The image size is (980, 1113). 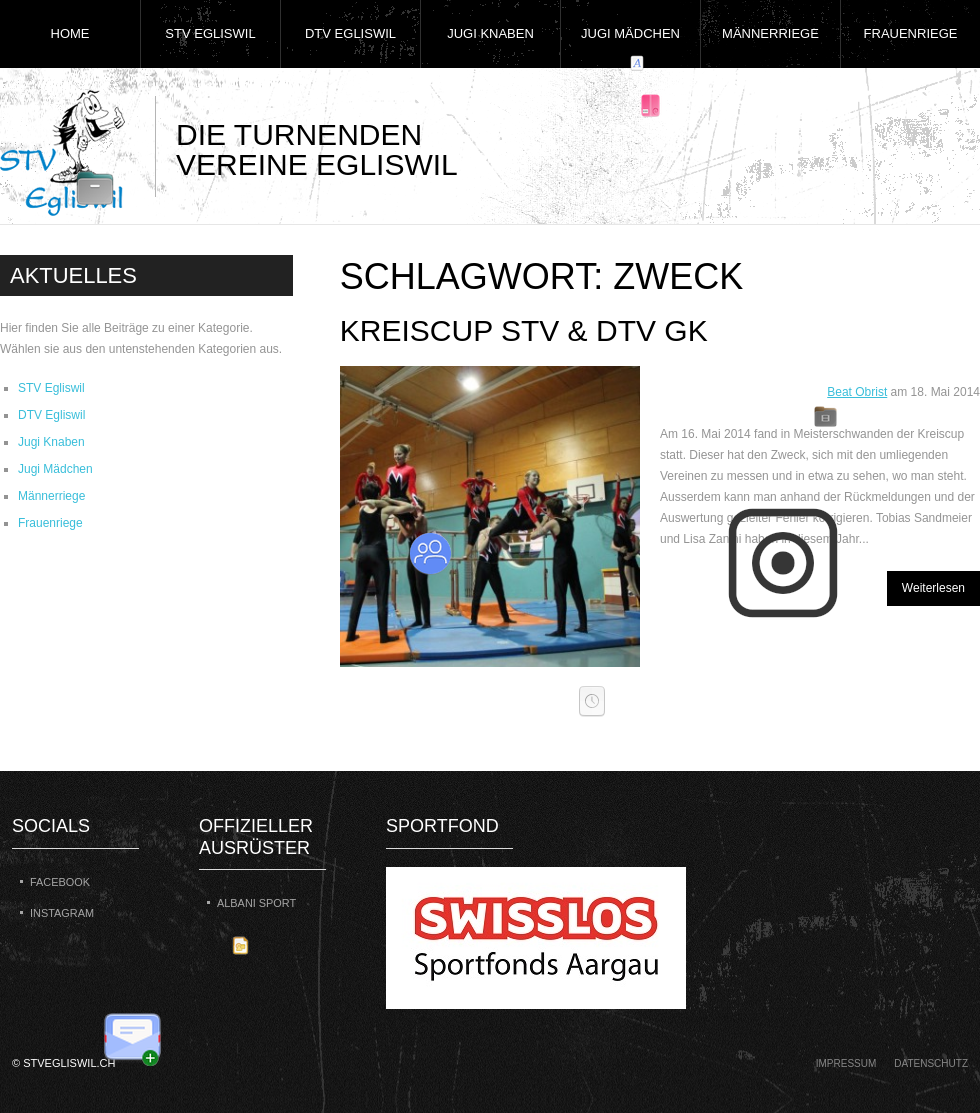 What do you see at coordinates (825, 416) in the screenshot?
I see `open your videos folder` at bounding box center [825, 416].